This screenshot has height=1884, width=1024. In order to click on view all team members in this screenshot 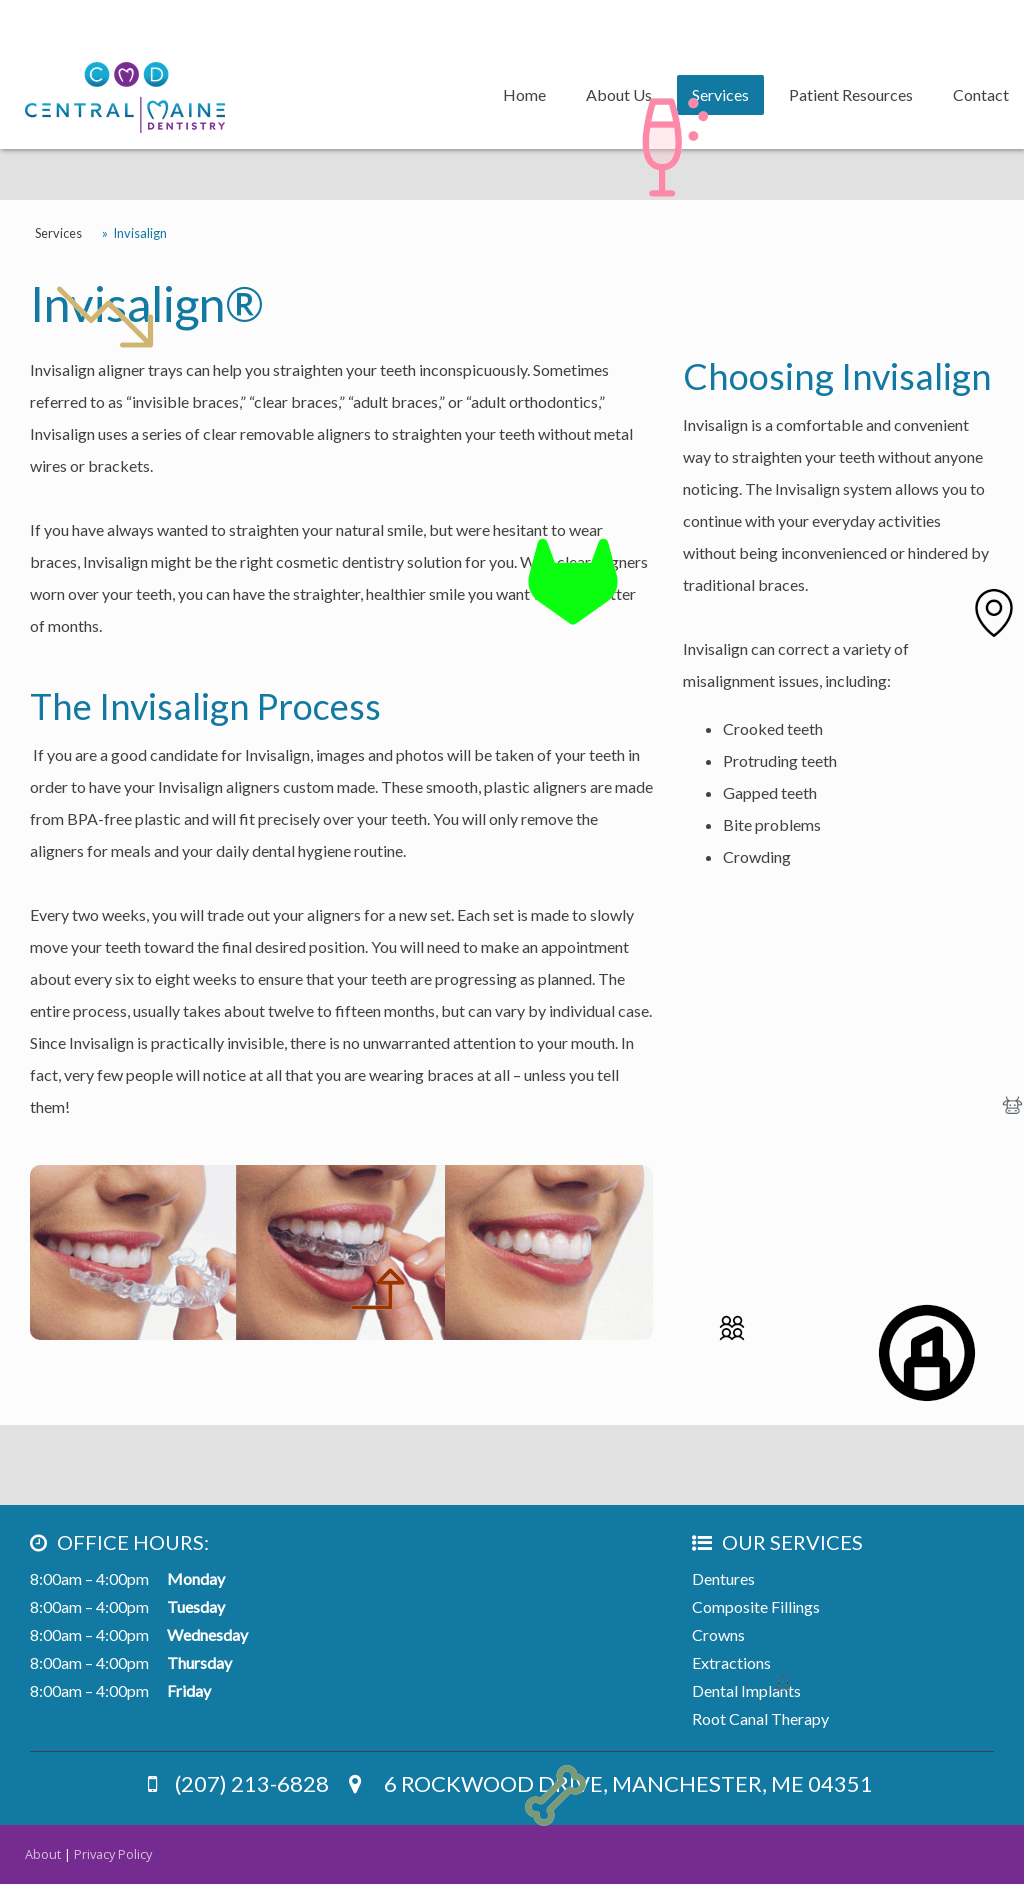, I will do `click(732, 1328)`.